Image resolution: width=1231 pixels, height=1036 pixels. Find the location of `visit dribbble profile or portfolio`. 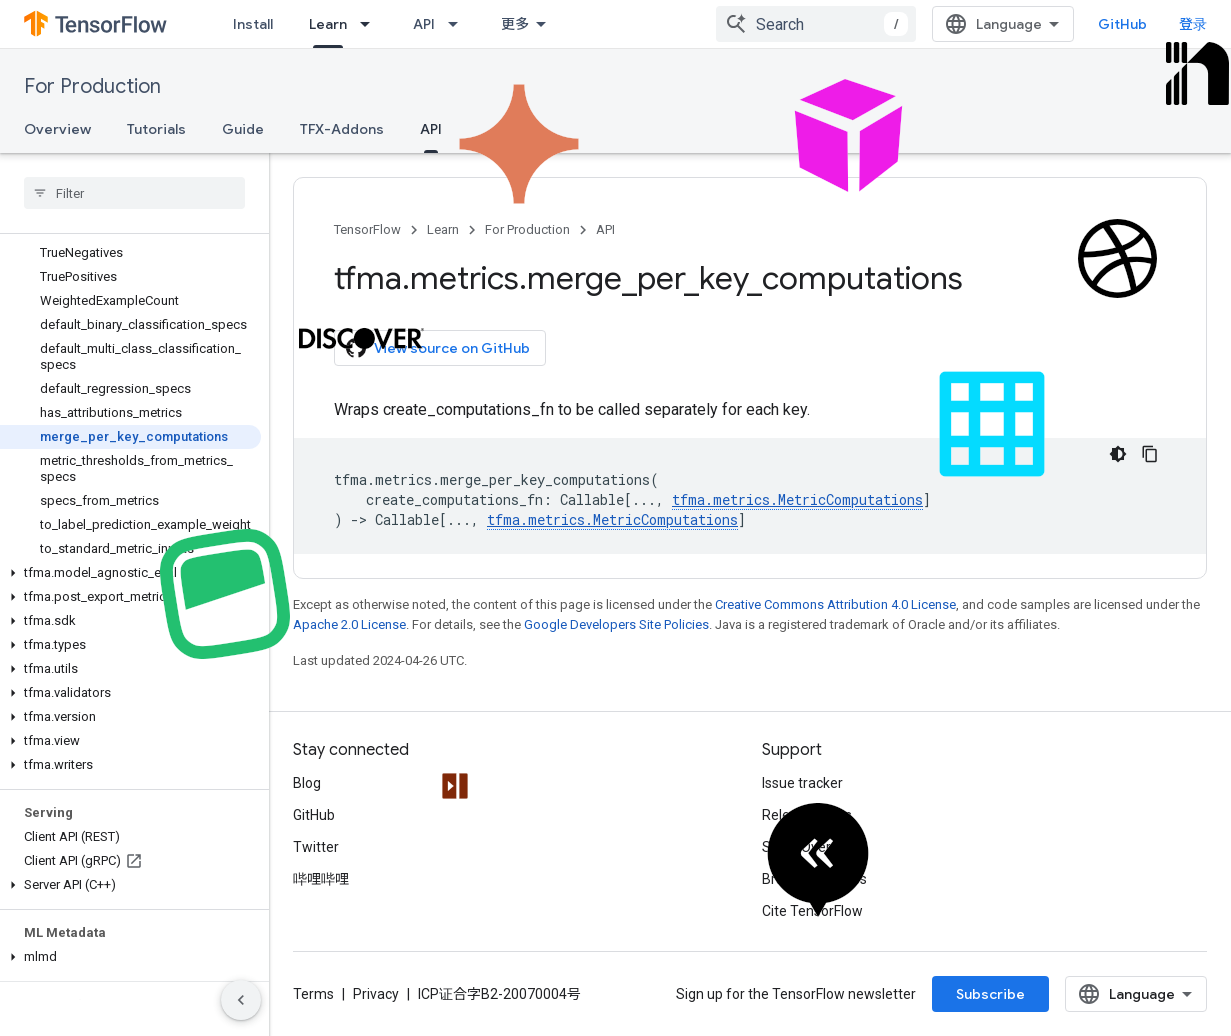

visit dribbble profile or portfolio is located at coordinates (1117, 258).